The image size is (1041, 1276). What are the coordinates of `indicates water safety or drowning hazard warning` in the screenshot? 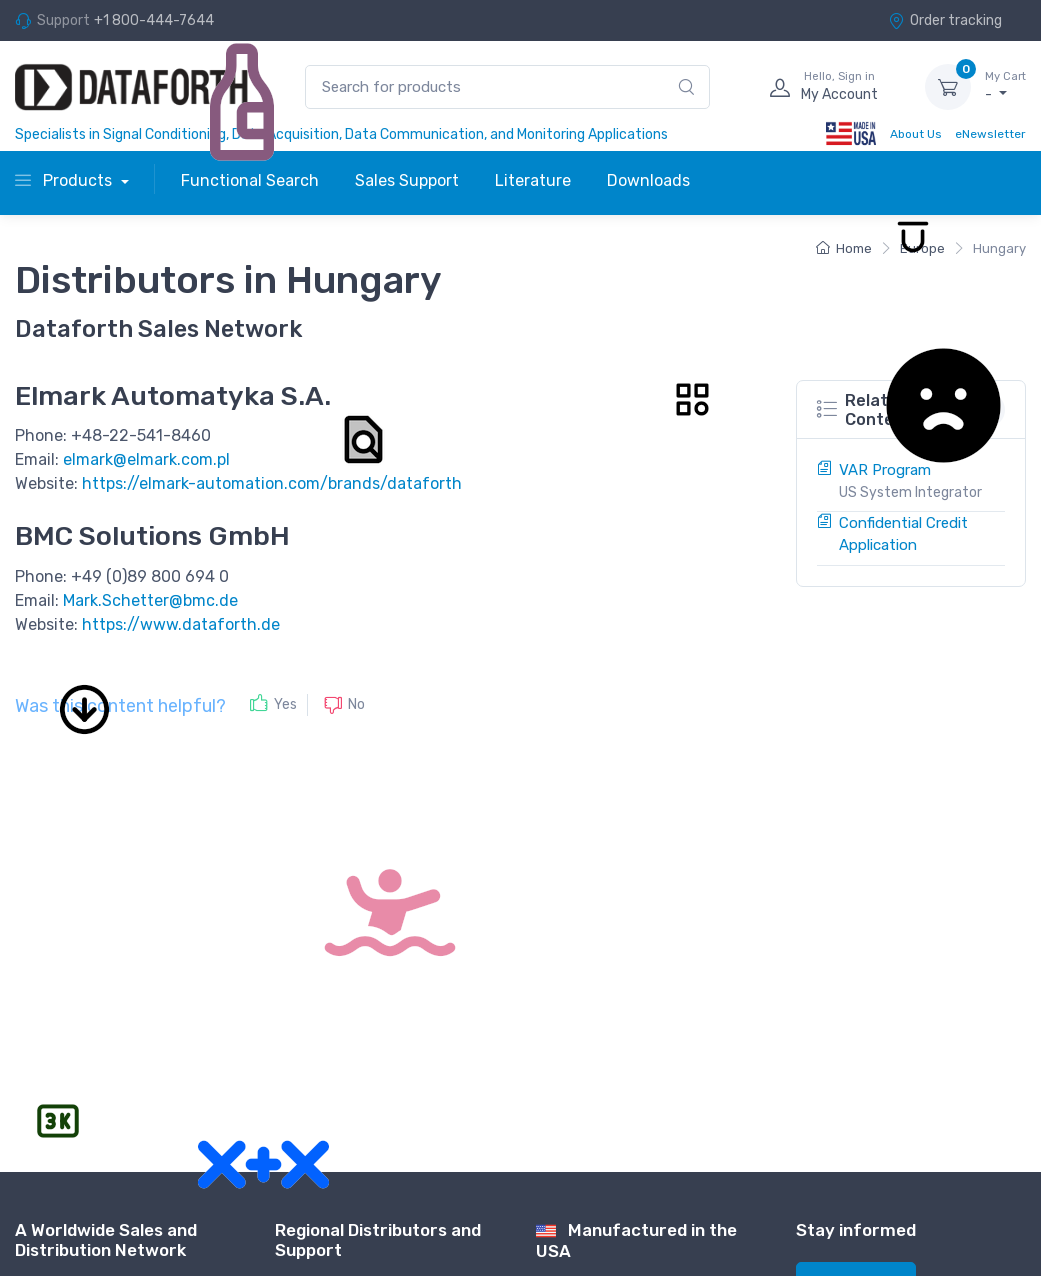 It's located at (390, 916).